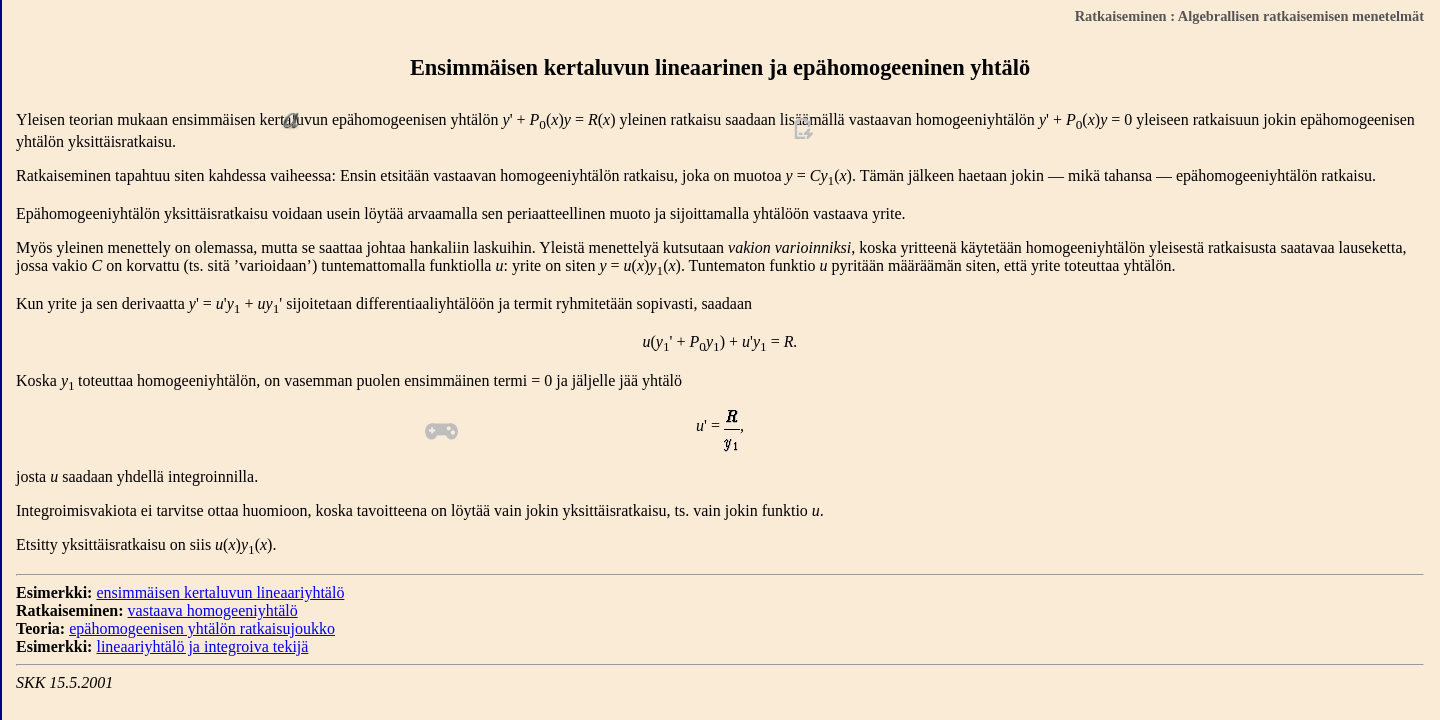 The width and height of the screenshot is (1440, 720). Describe the element at coordinates (291, 120) in the screenshot. I see `apply italic formatting to selected text` at that location.